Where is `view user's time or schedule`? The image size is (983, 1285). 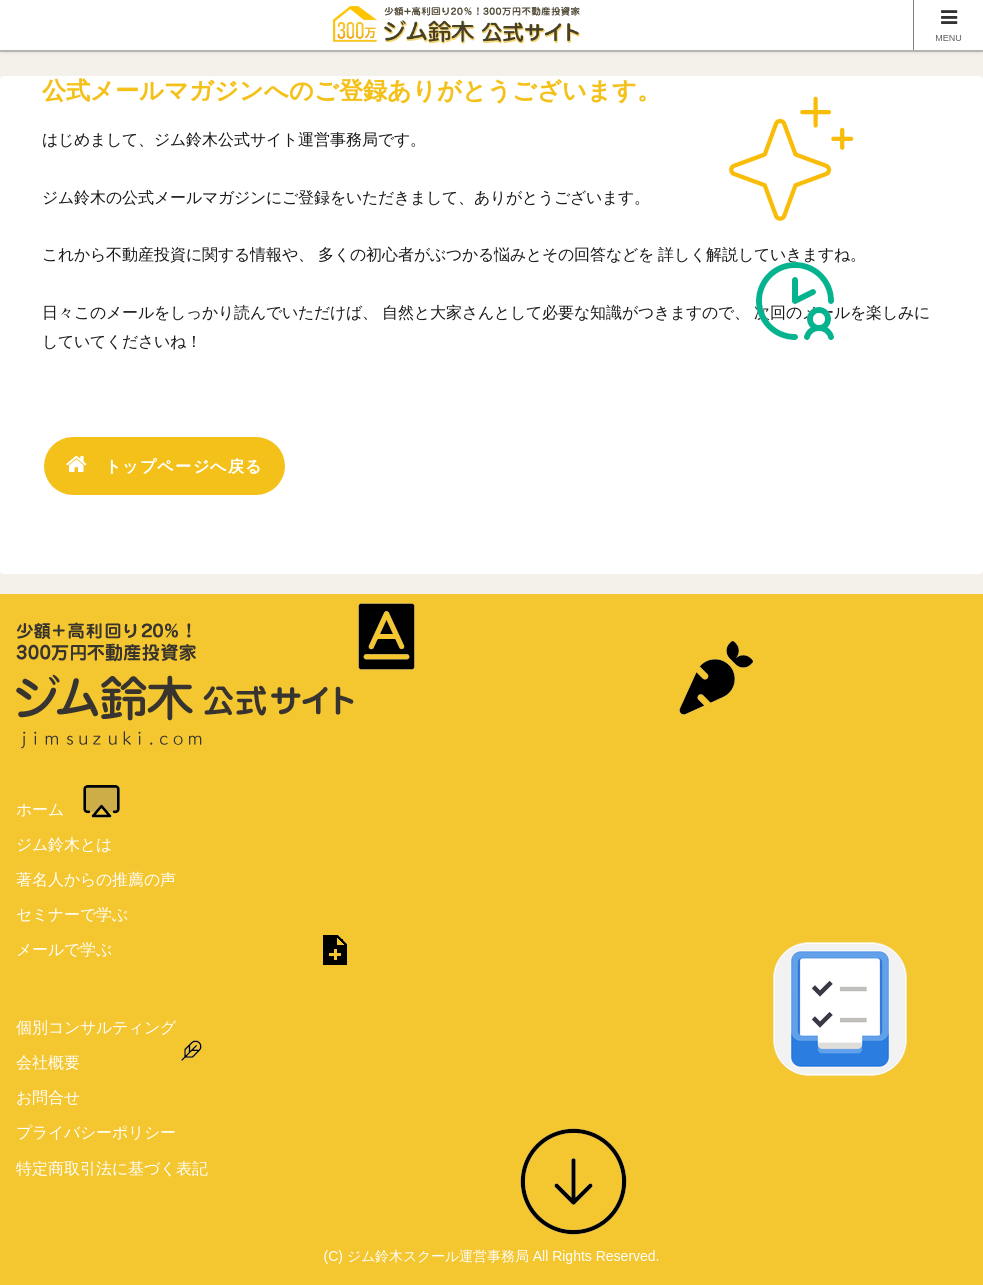
view user's time or schedule is located at coordinates (795, 301).